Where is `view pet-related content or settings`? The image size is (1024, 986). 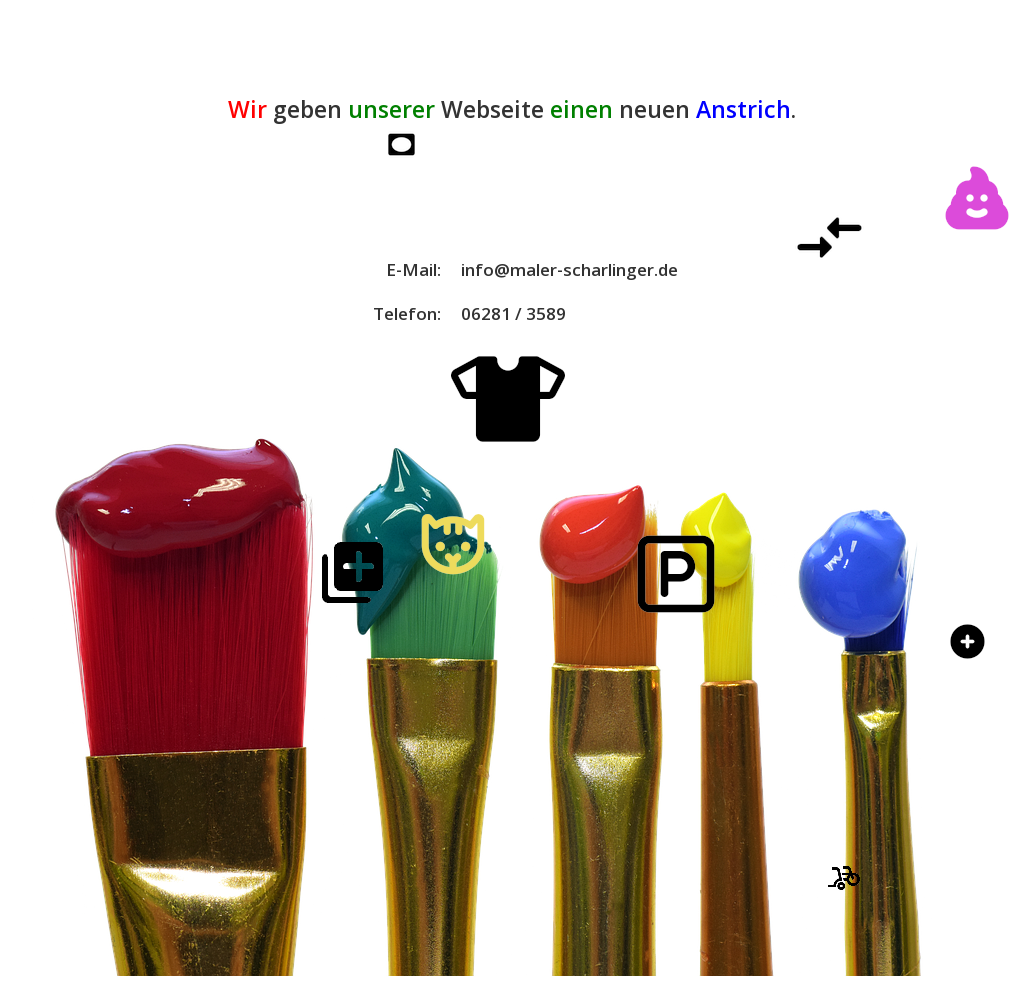 view pet-related content or settings is located at coordinates (453, 543).